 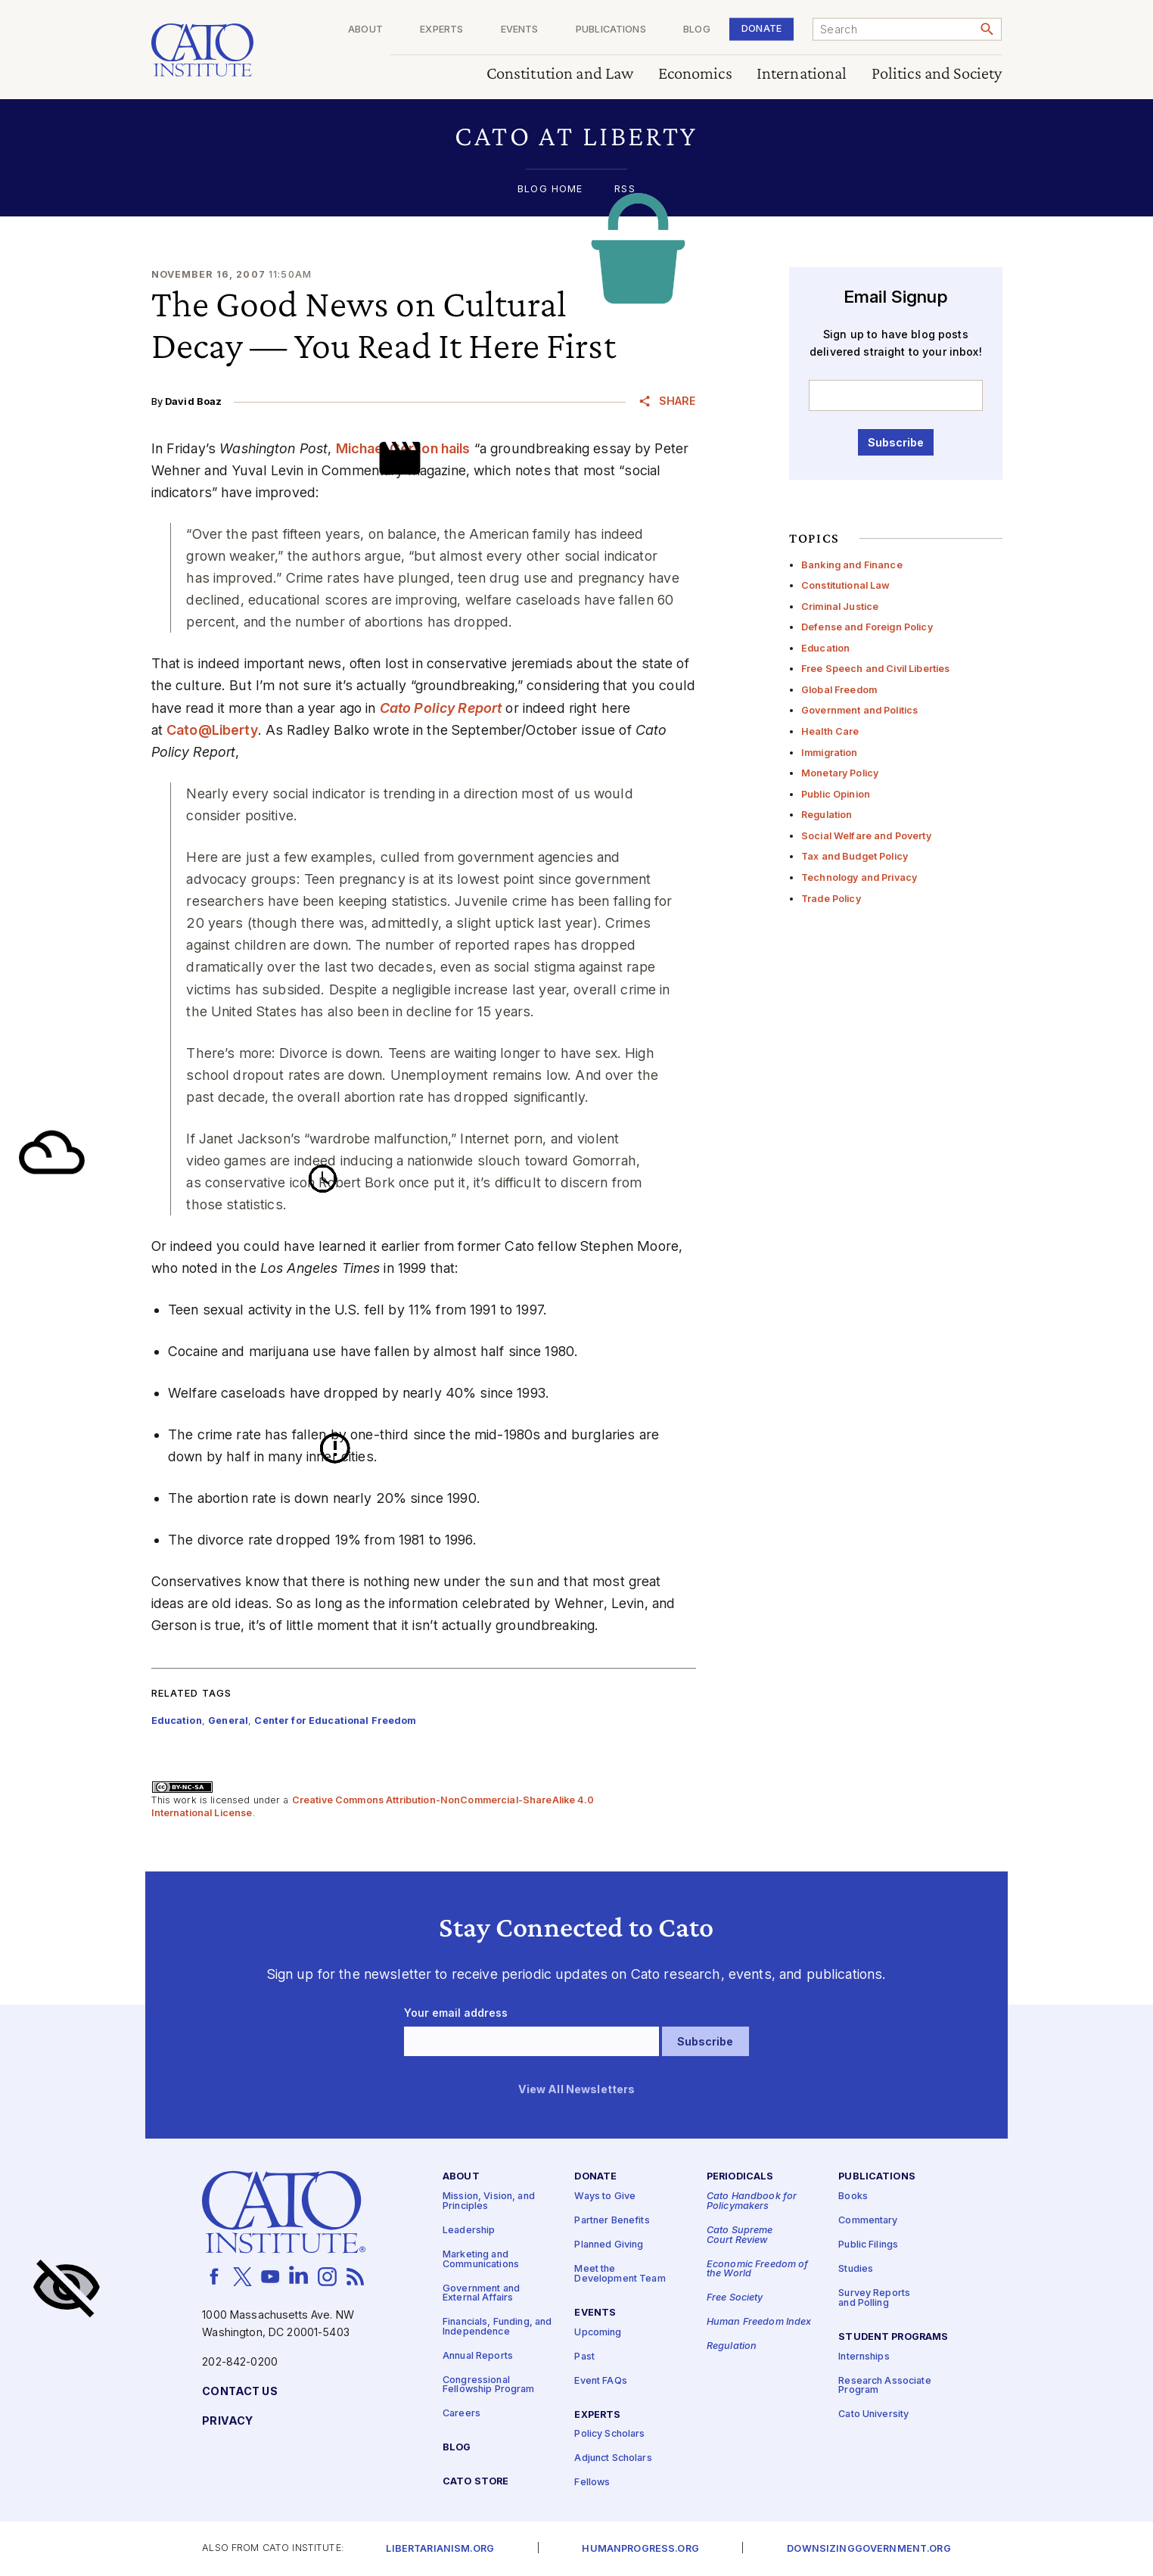 I want to click on view cloud storage, so click(x=51, y=1152).